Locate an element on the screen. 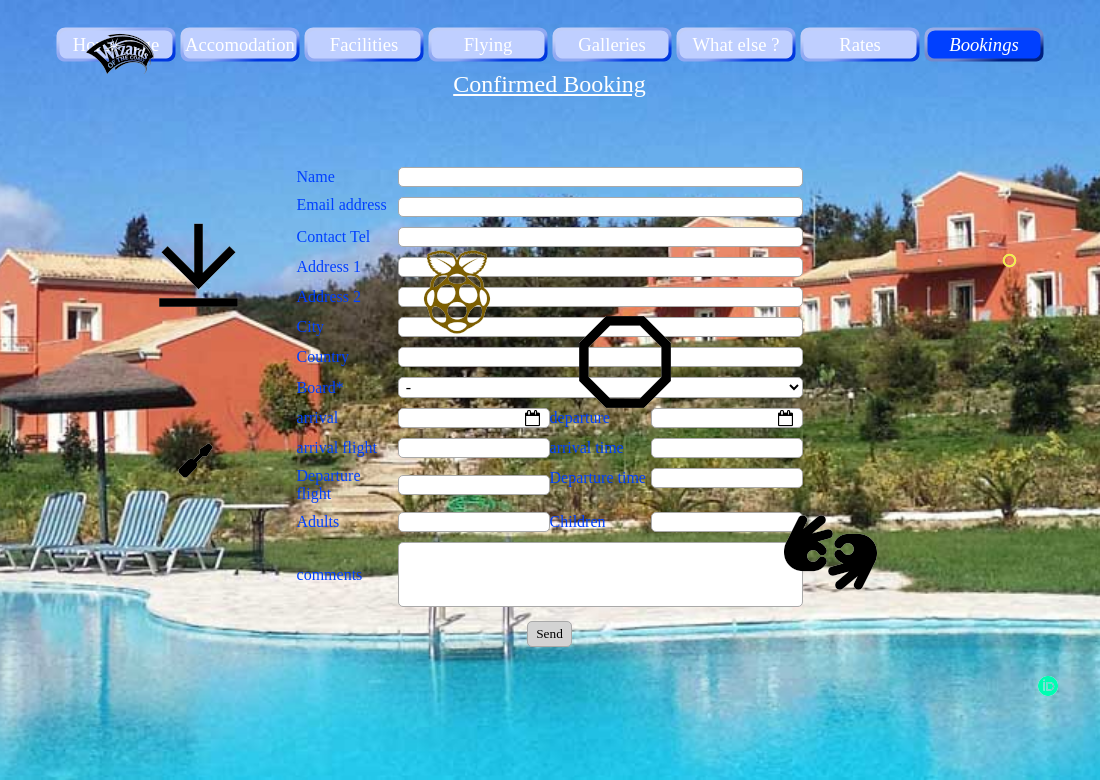  link to ORCID researcher profile is located at coordinates (1048, 686).